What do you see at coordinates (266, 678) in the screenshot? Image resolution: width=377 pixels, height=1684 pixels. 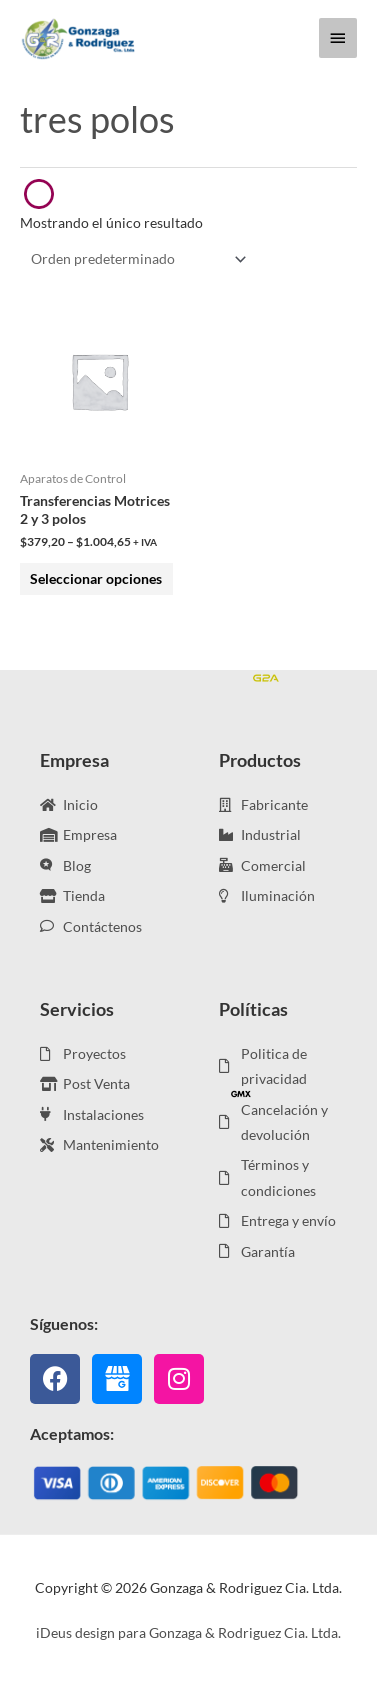 I see `visit the G2A gaming marketplace` at bounding box center [266, 678].